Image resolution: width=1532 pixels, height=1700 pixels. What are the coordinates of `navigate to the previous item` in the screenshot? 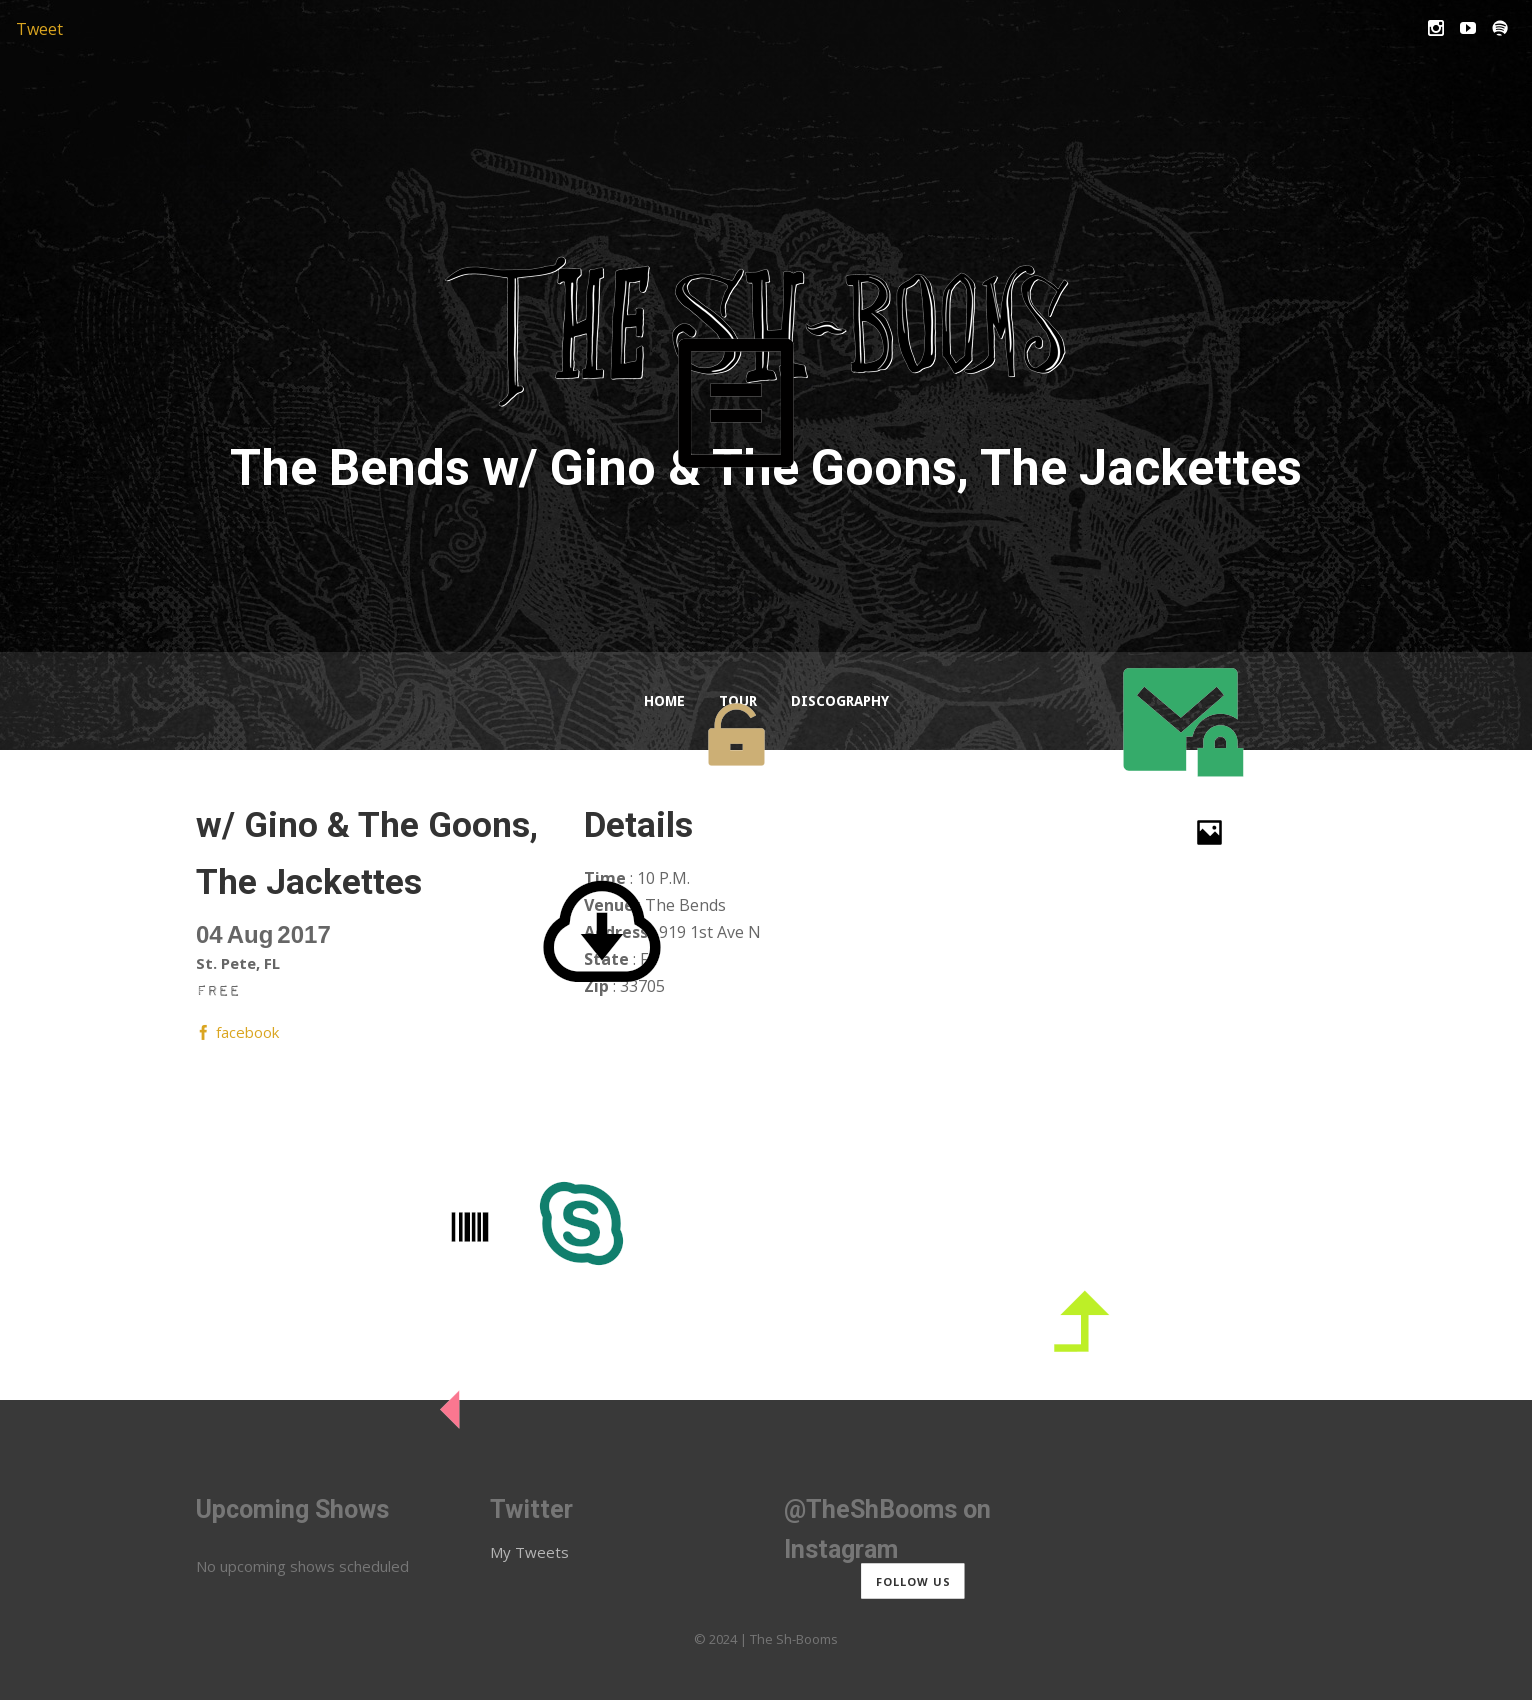 It's located at (454, 1409).